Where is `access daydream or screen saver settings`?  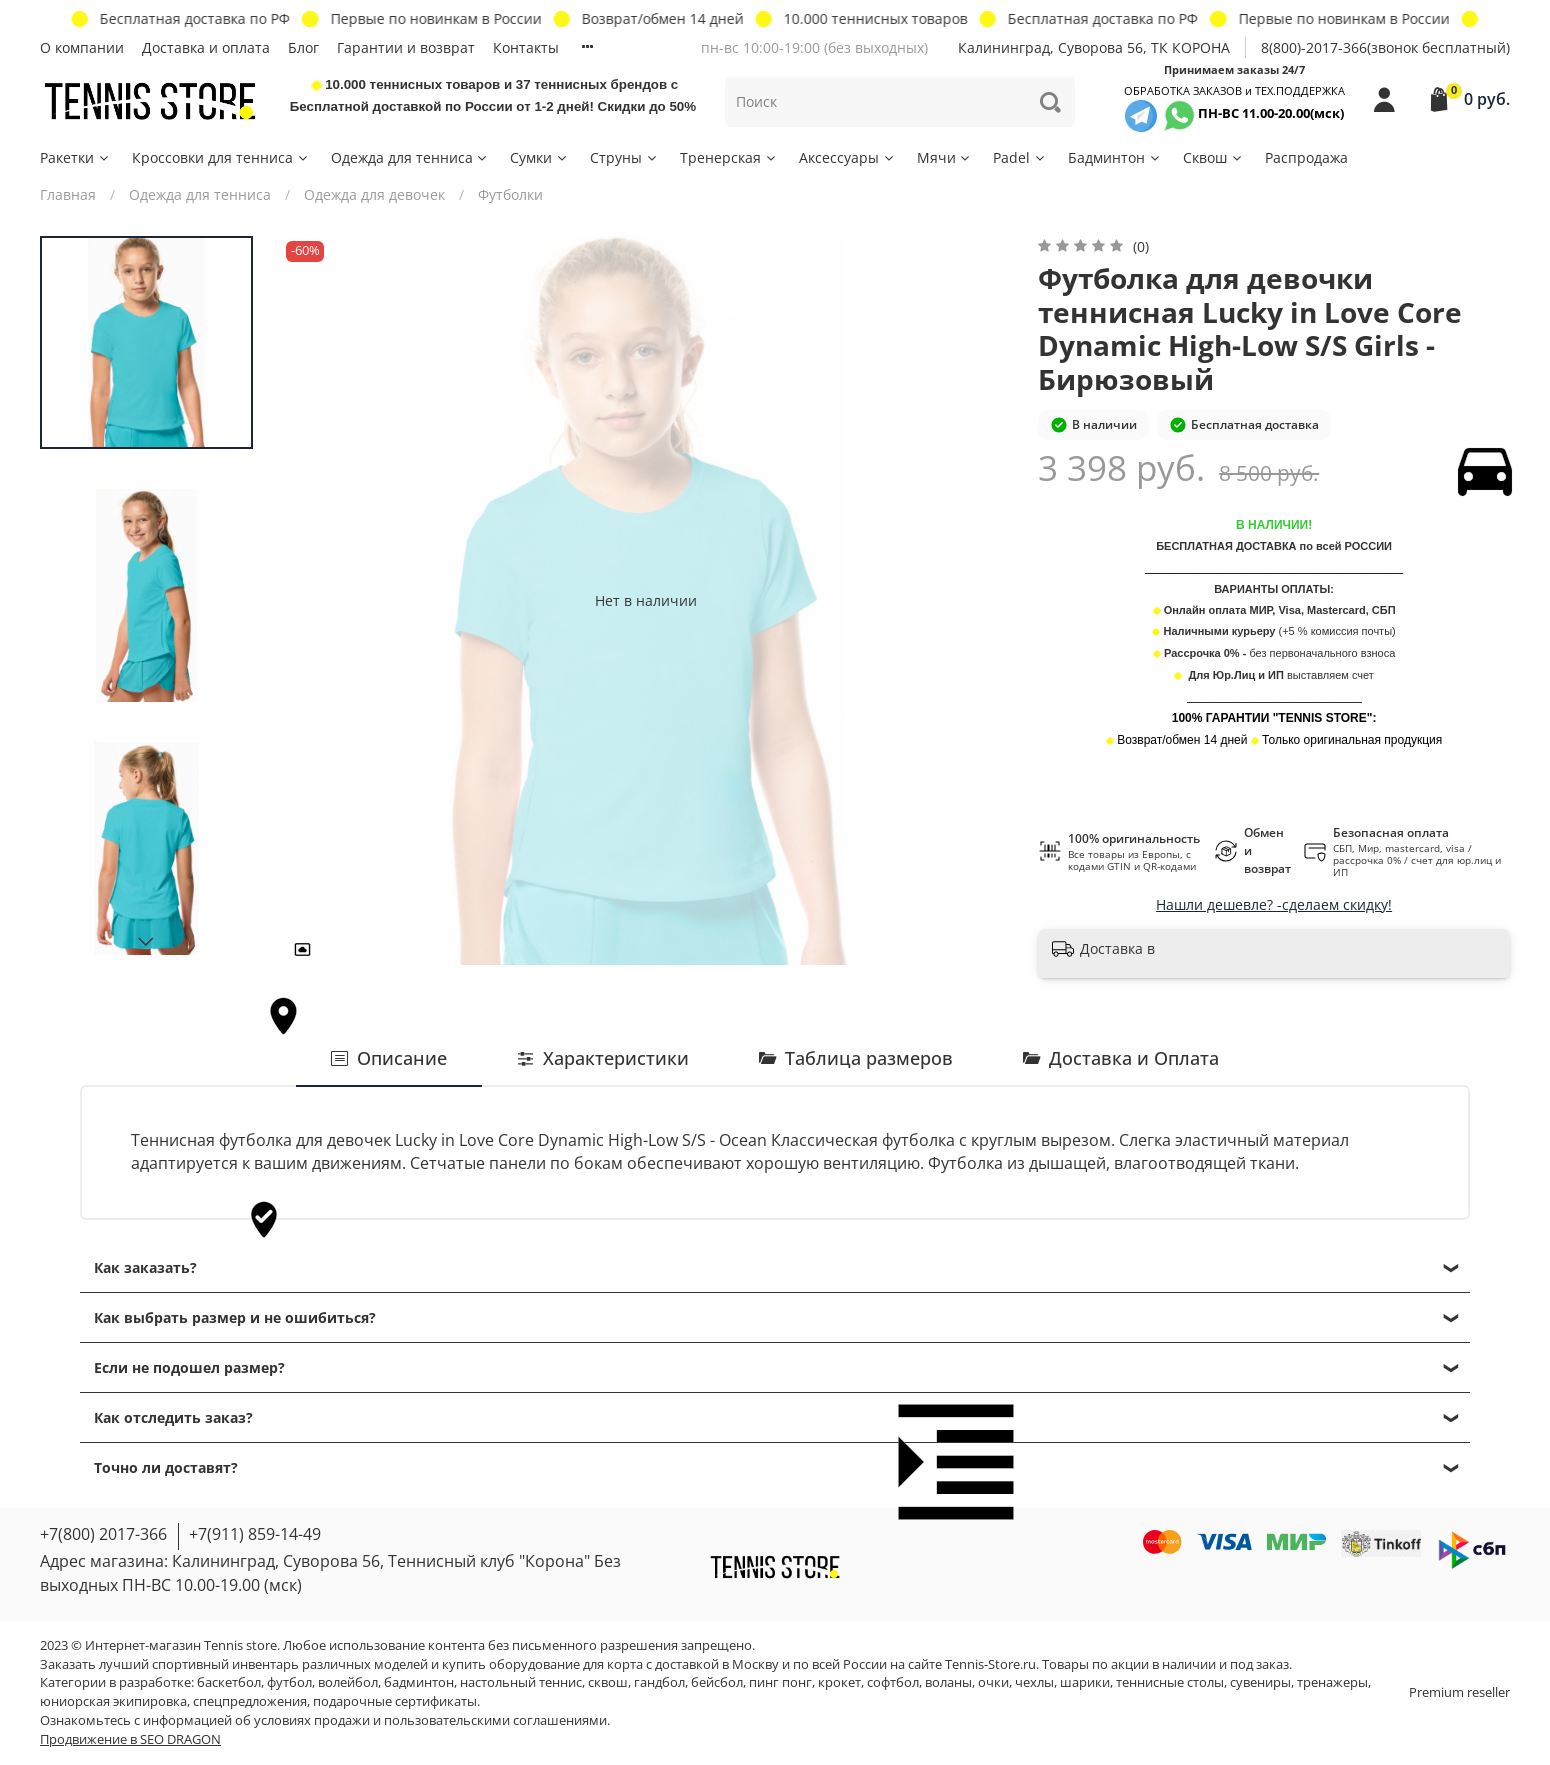 access daydream or screen saver settings is located at coordinates (302, 949).